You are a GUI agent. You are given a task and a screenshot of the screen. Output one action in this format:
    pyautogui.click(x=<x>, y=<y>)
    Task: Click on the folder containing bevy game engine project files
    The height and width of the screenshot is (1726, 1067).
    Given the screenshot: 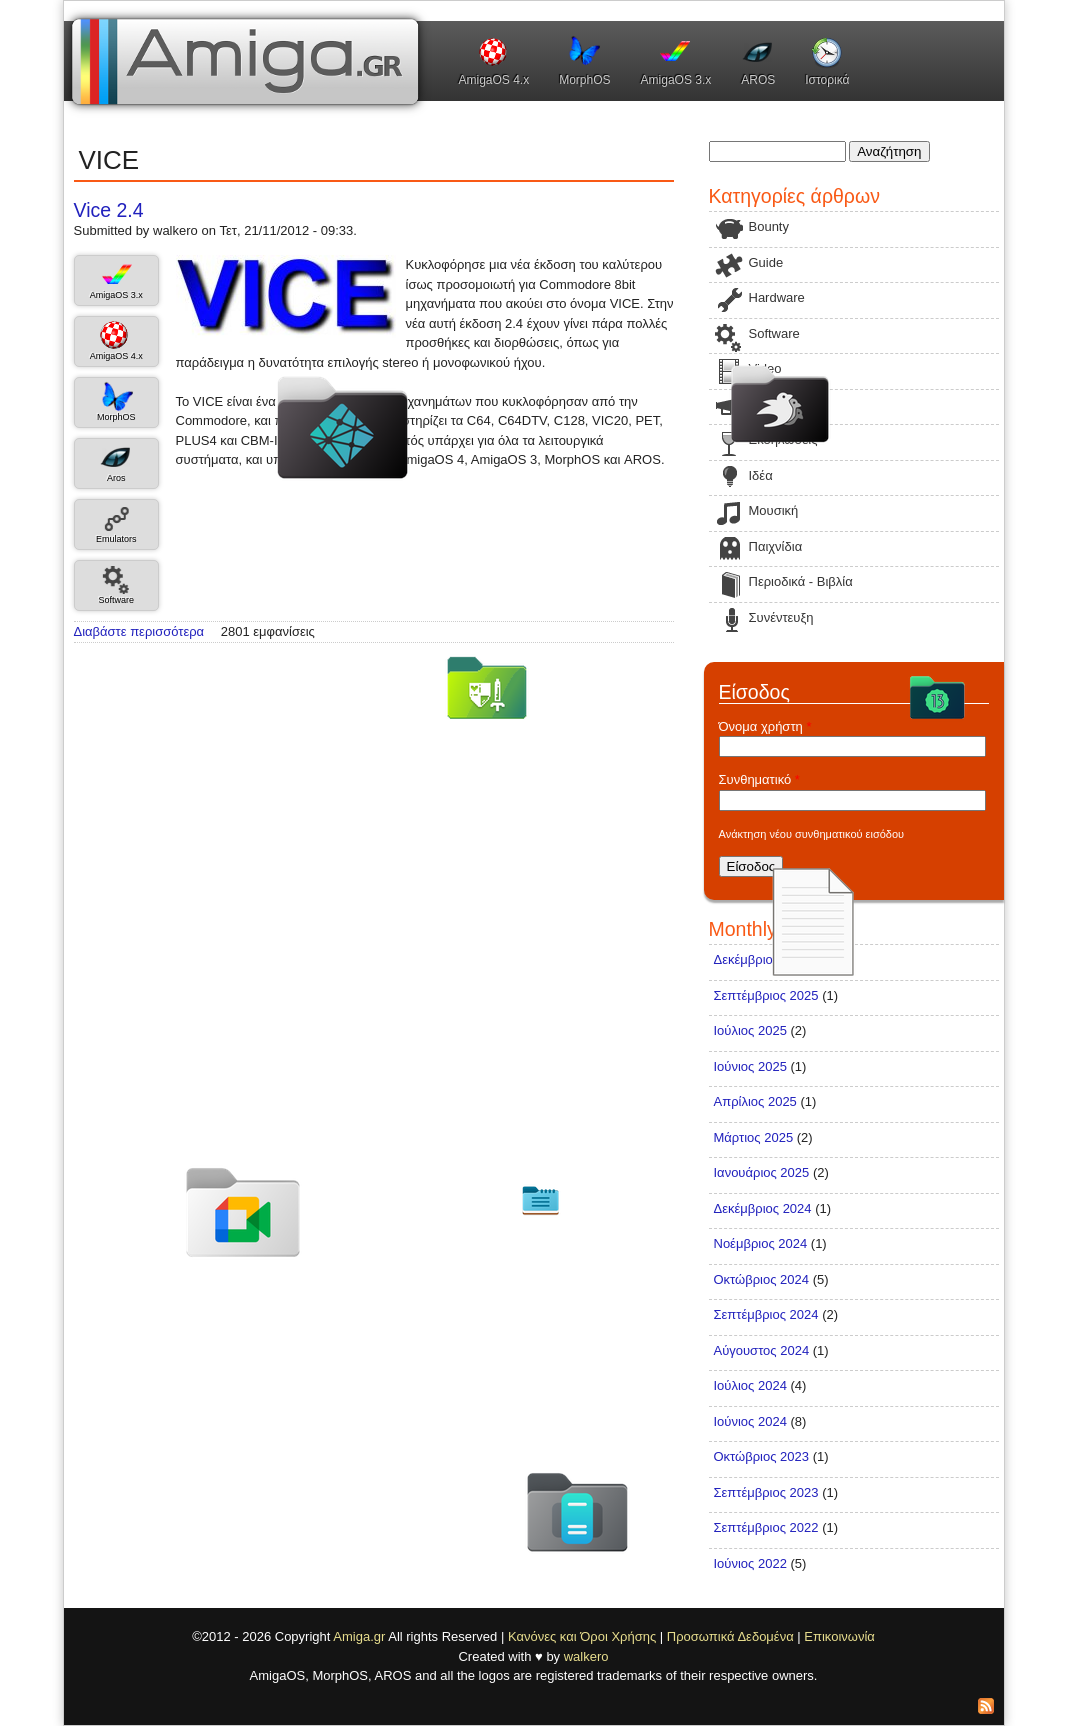 What is the action you would take?
    pyautogui.click(x=779, y=406)
    